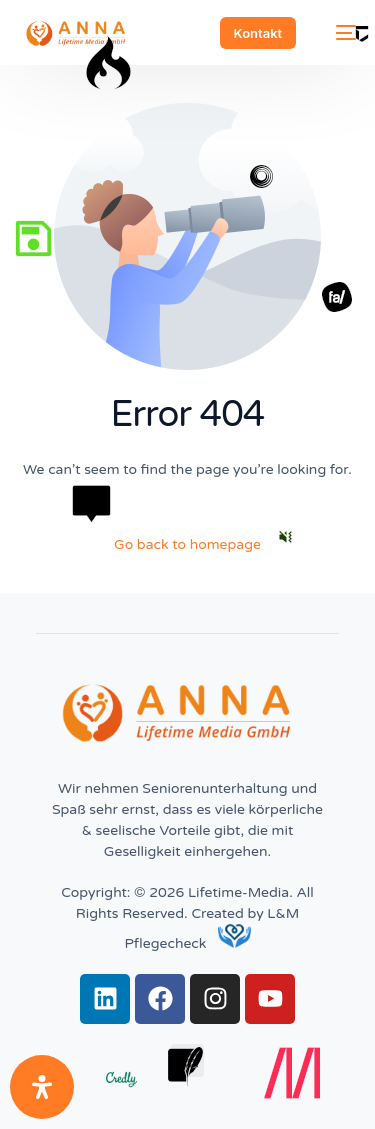  Describe the element at coordinates (33, 238) in the screenshot. I see `save file or document` at that location.